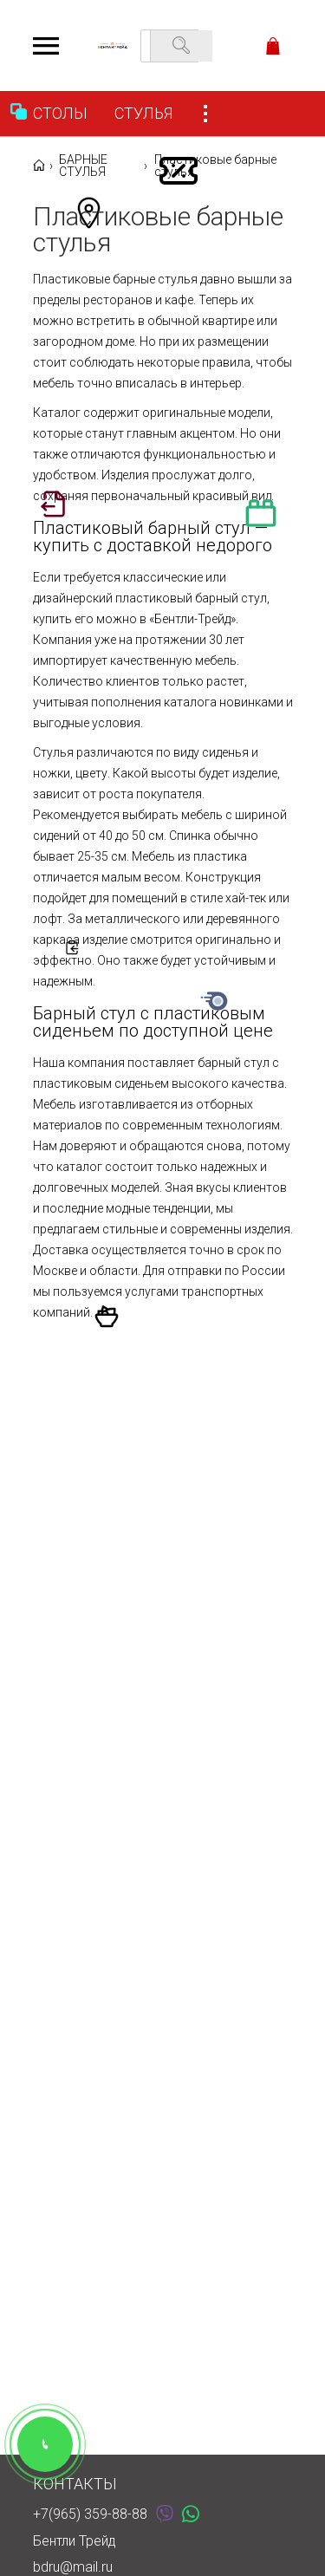  What do you see at coordinates (72, 947) in the screenshot?
I see `paste content from clipboard` at bounding box center [72, 947].